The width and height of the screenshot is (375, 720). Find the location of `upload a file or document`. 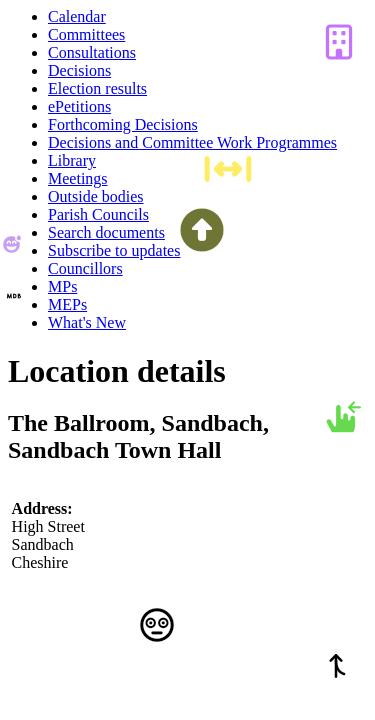

upload a file or document is located at coordinates (202, 230).